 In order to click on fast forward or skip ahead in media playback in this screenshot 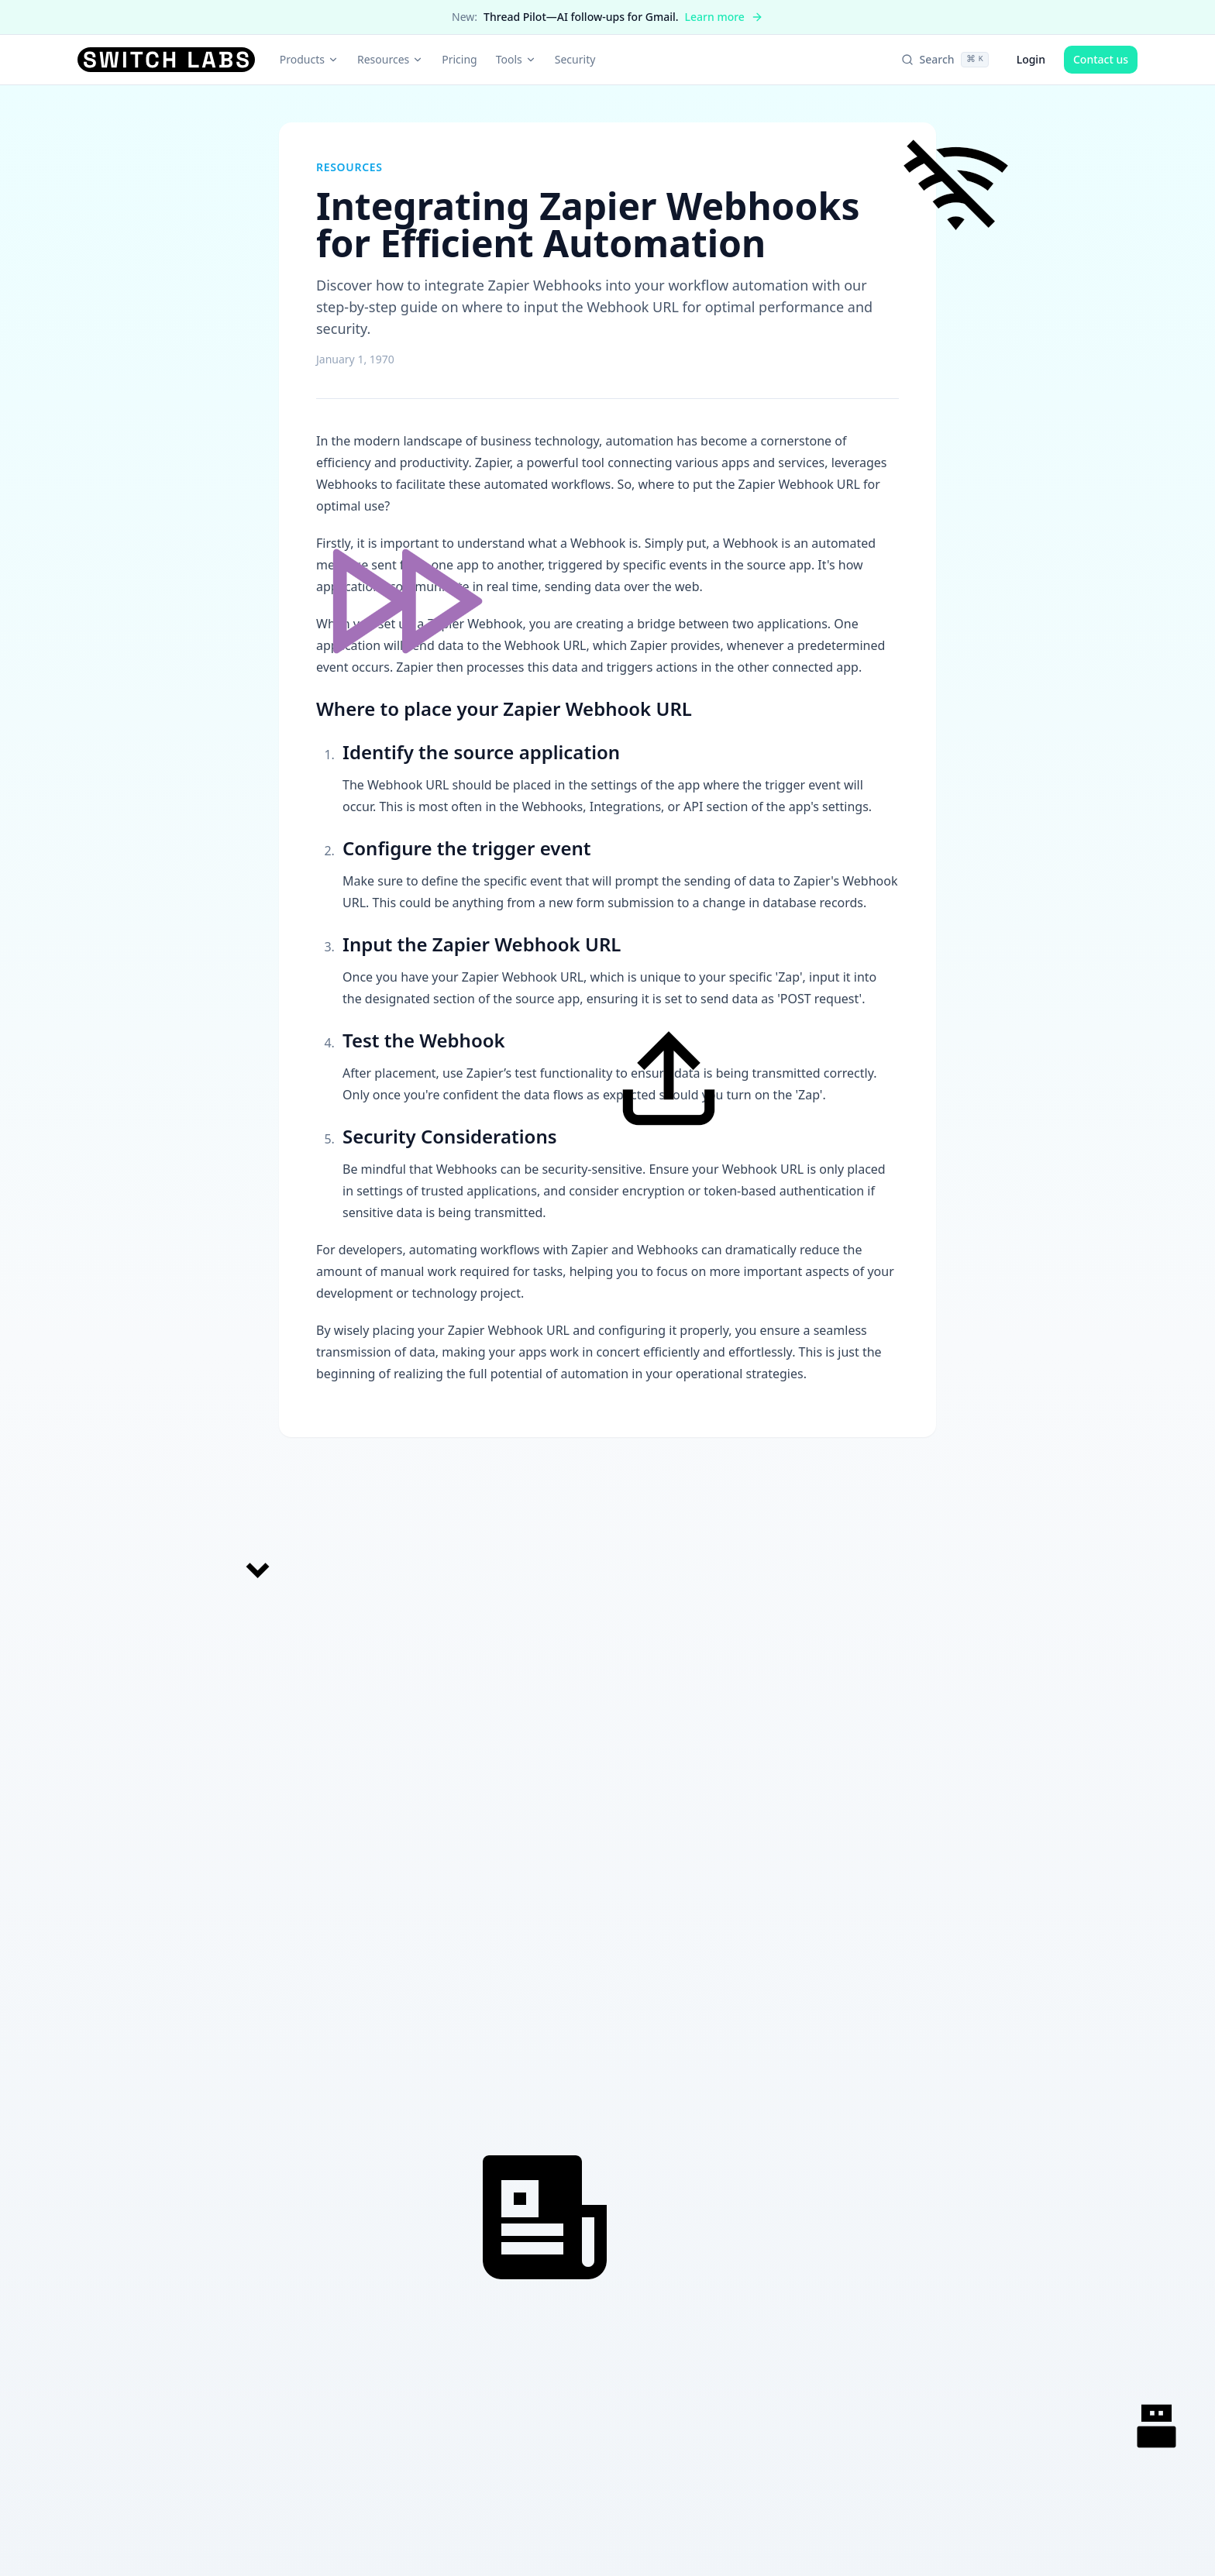, I will do `click(402, 601)`.